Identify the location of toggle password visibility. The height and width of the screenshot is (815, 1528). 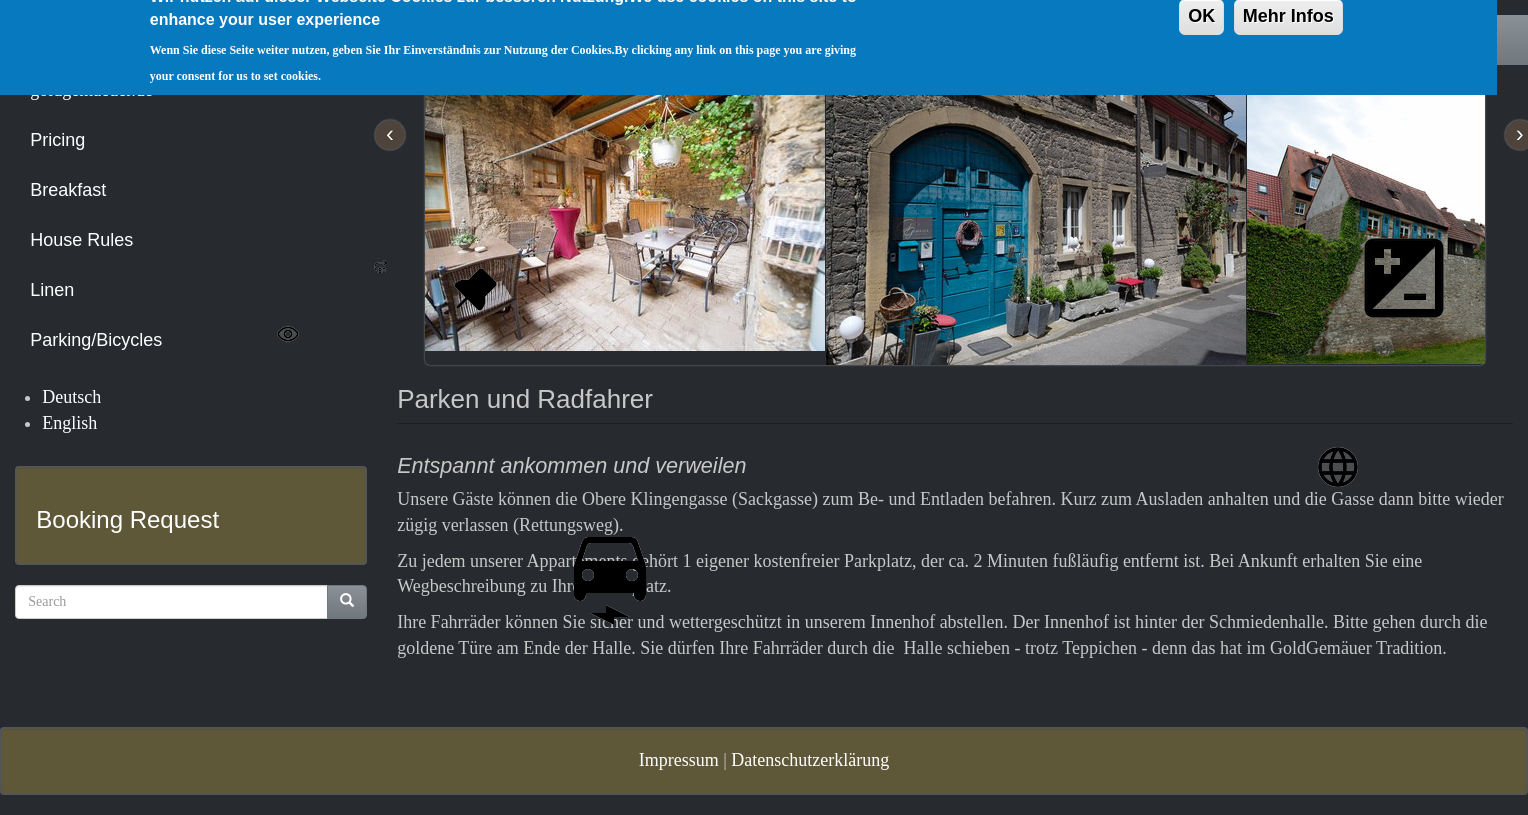
(288, 334).